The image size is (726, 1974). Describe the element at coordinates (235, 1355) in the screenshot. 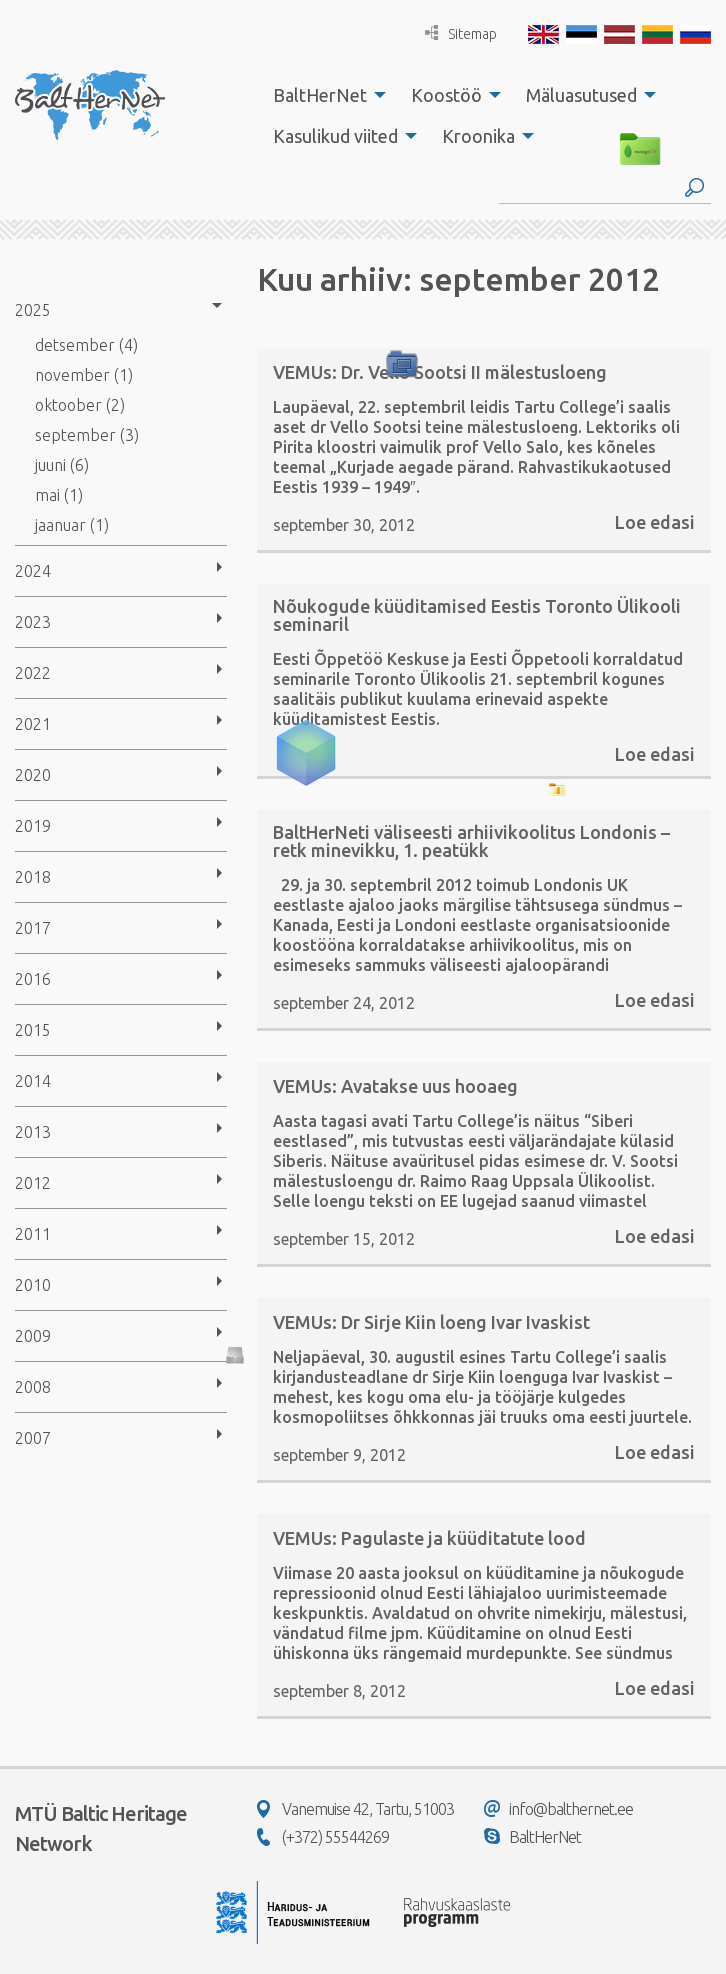

I see `access Xserve RAID storage device settings` at that location.